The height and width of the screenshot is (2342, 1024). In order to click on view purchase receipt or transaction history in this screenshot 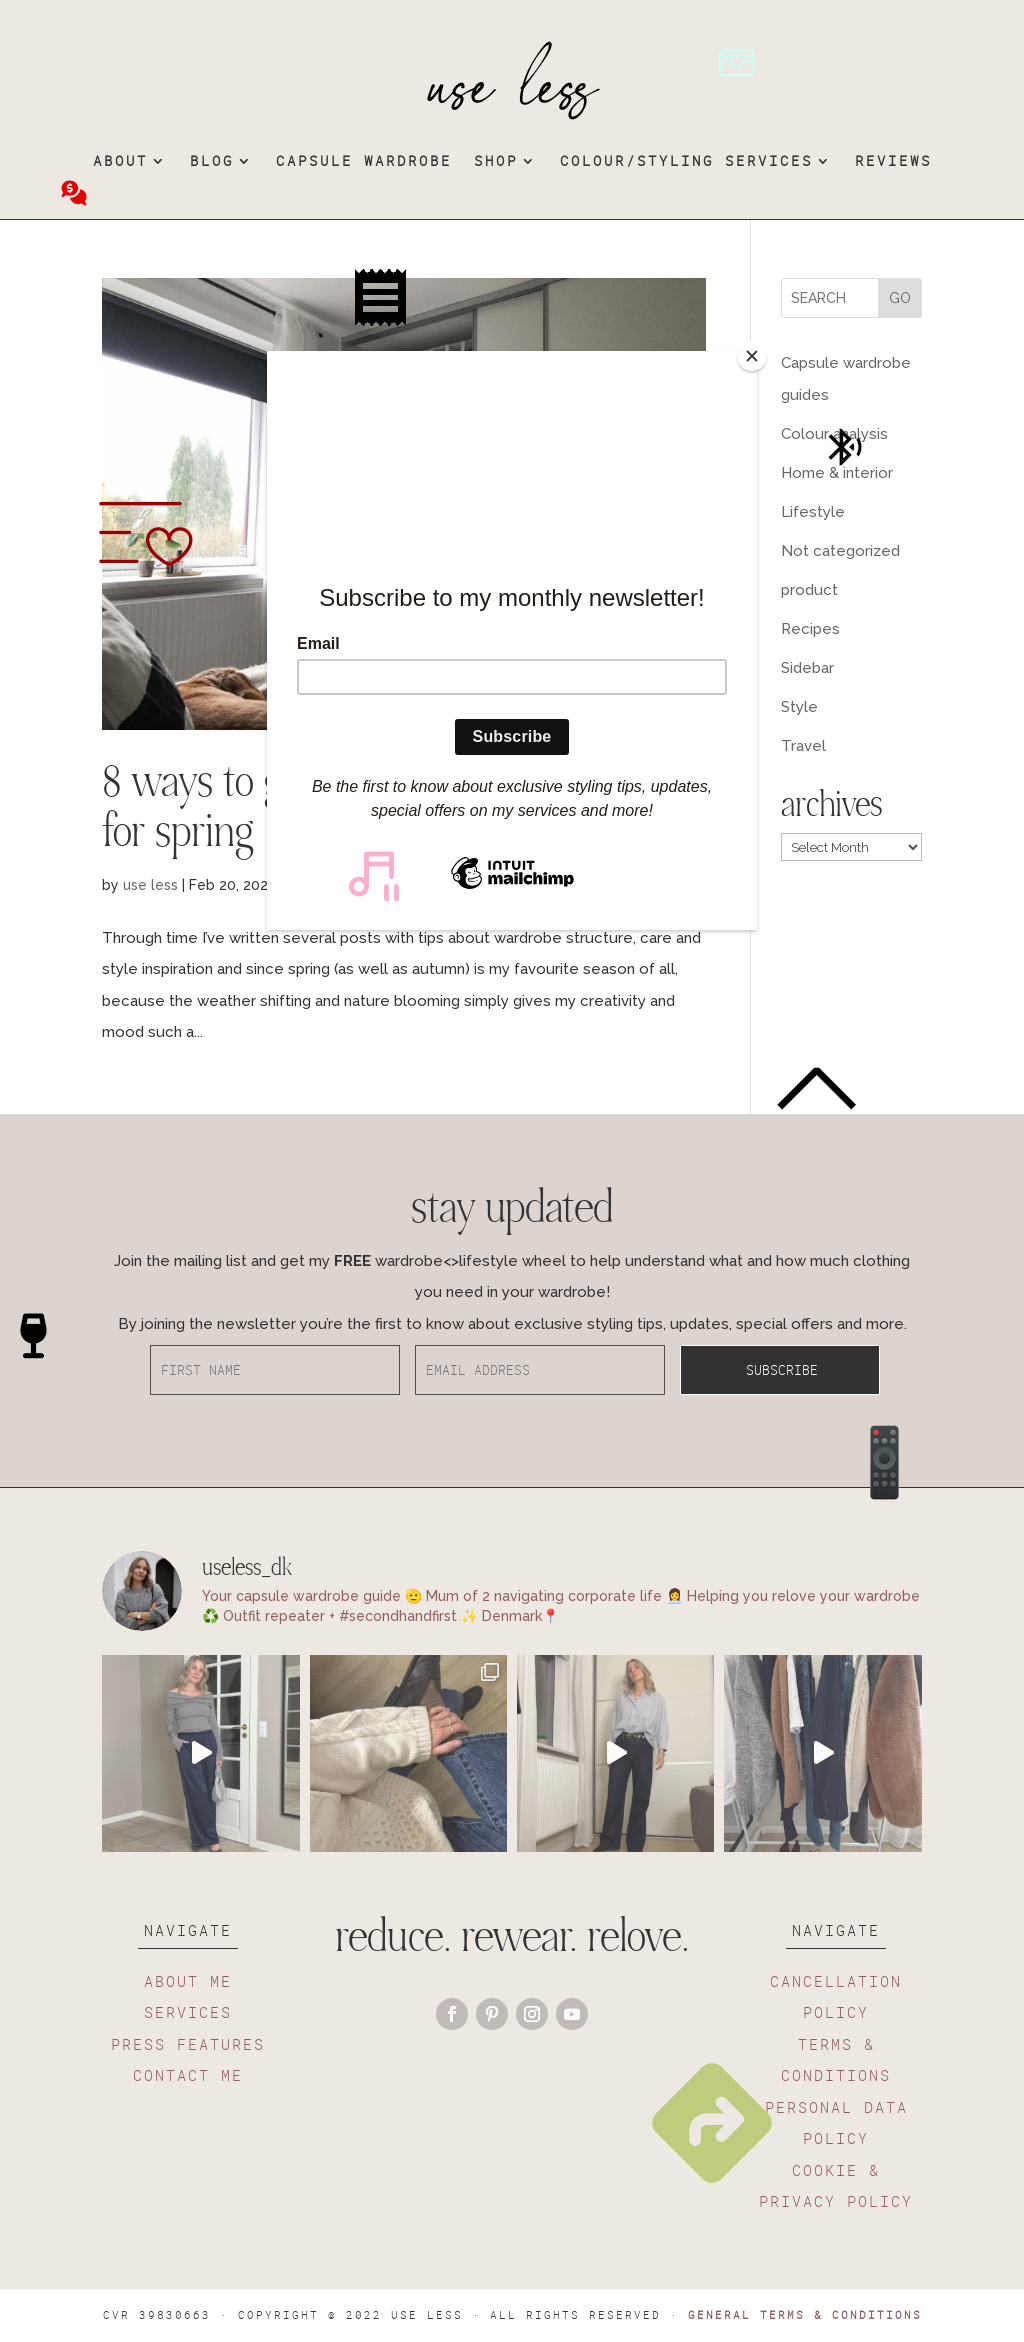, I will do `click(380, 297)`.